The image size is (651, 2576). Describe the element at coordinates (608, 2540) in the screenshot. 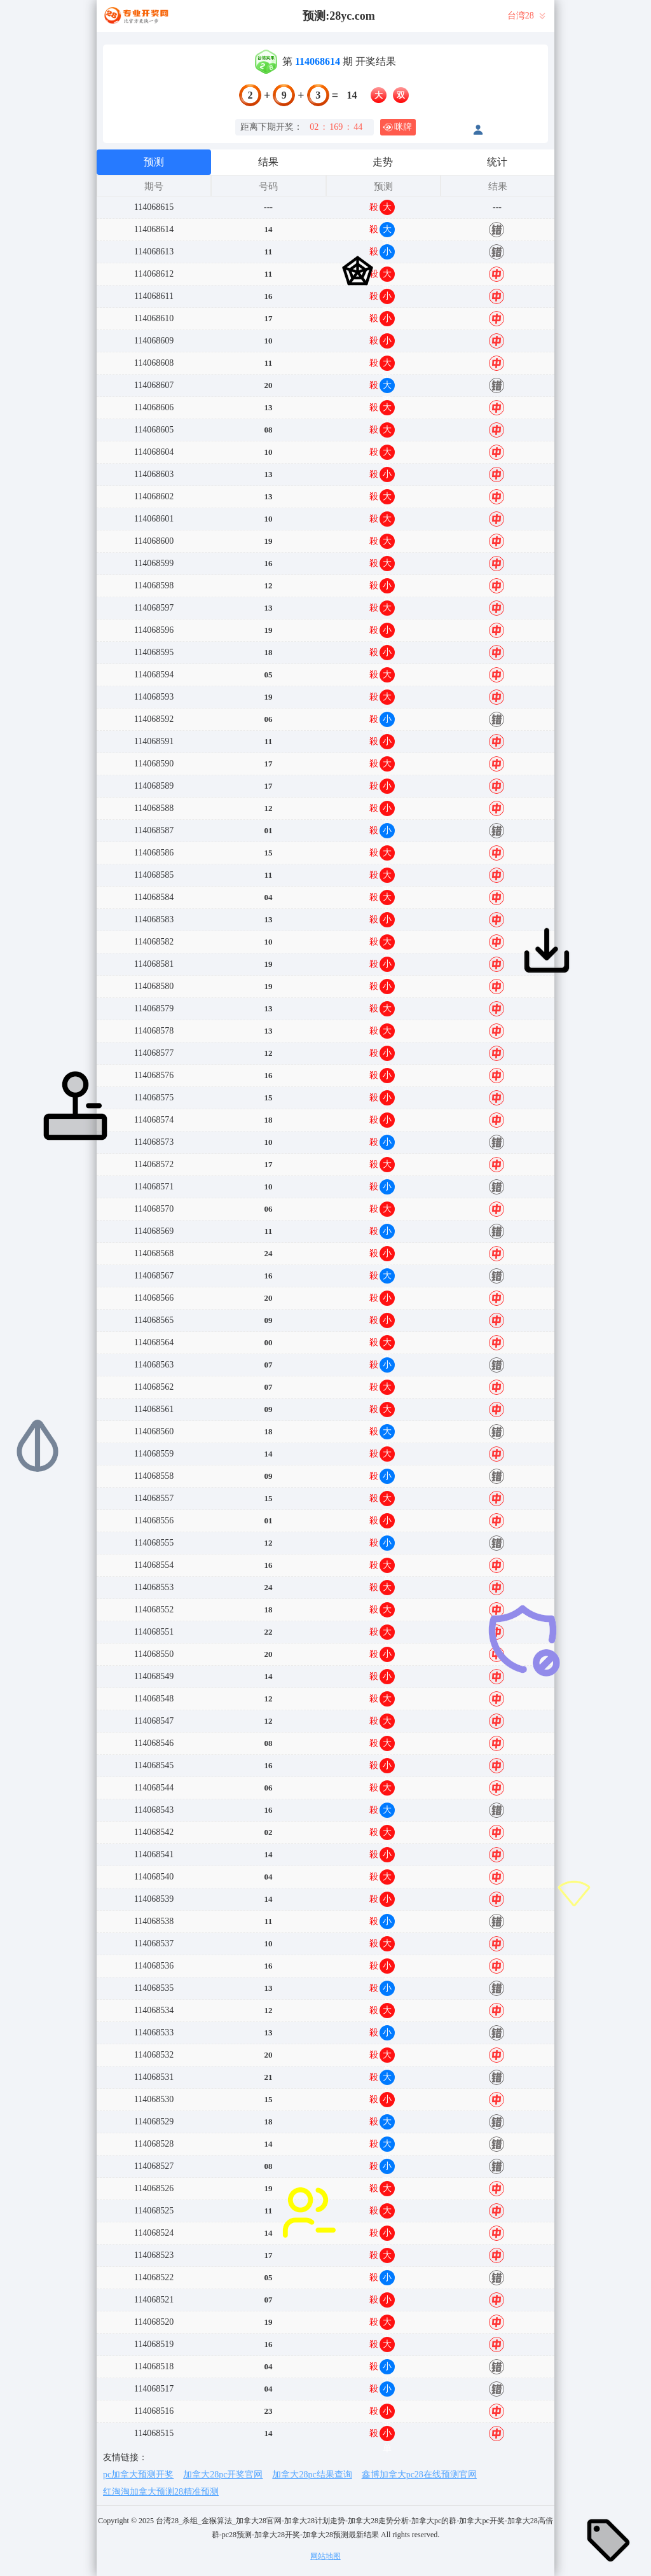

I see `view or apply tags to an item` at that location.